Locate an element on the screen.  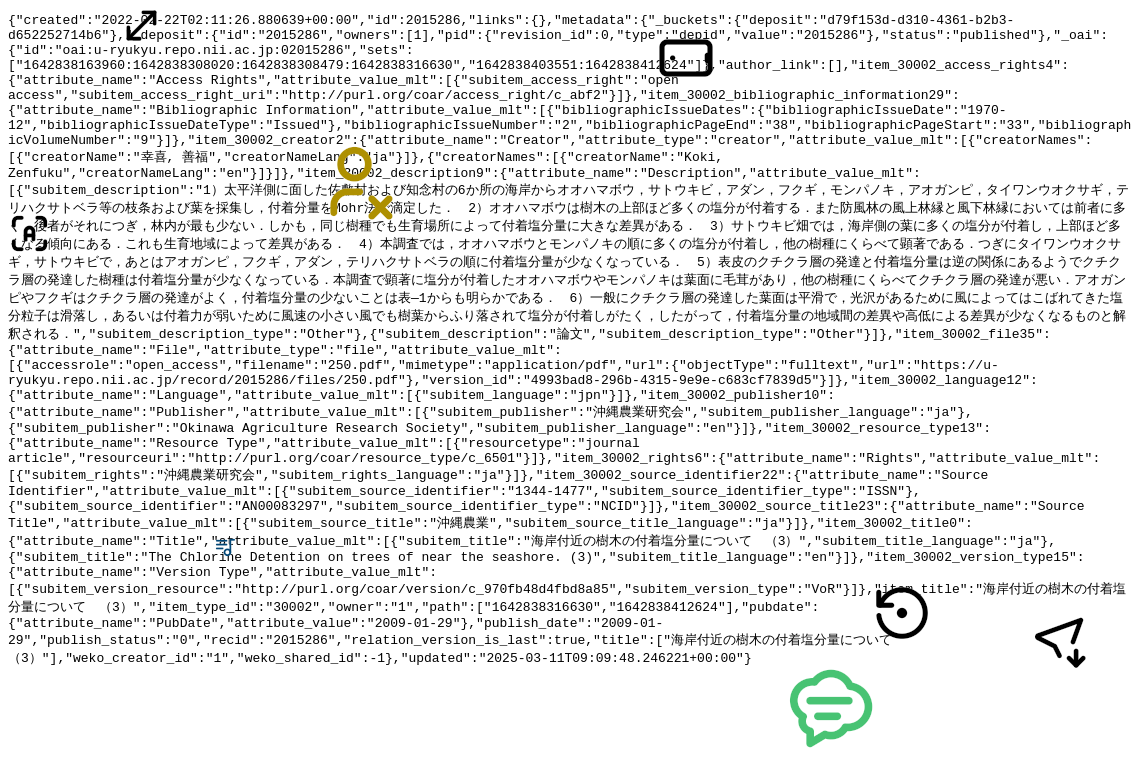
rotate device to landscape mode is located at coordinates (686, 58).